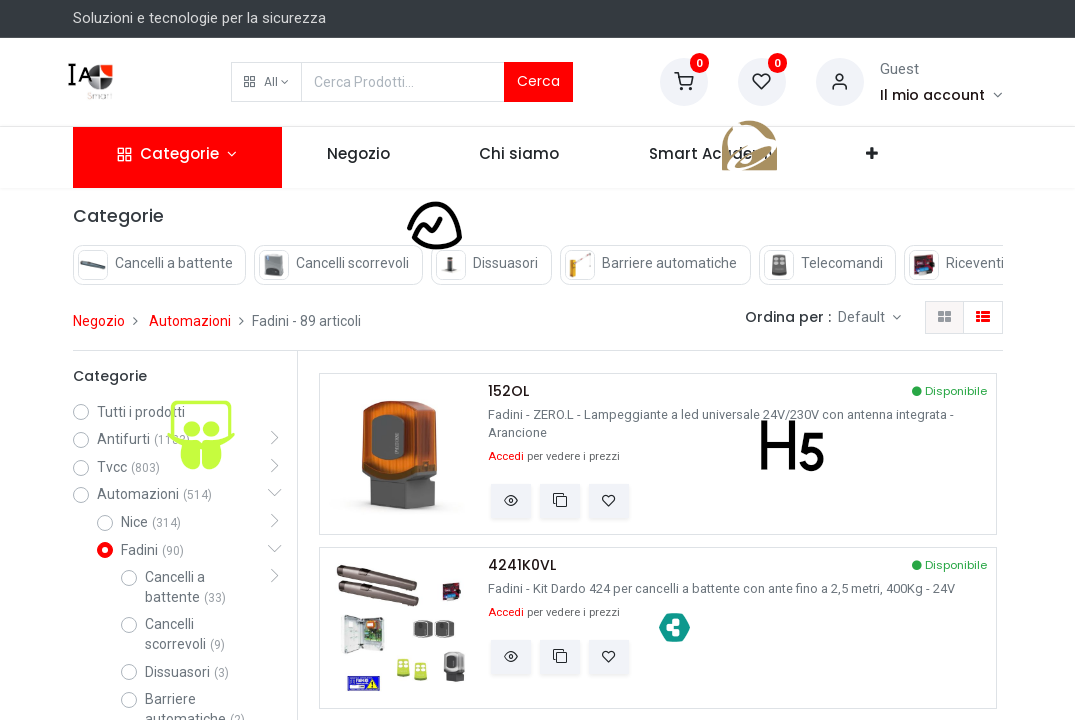  What do you see at coordinates (749, 145) in the screenshot?
I see `open the Taco Bell app` at bounding box center [749, 145].